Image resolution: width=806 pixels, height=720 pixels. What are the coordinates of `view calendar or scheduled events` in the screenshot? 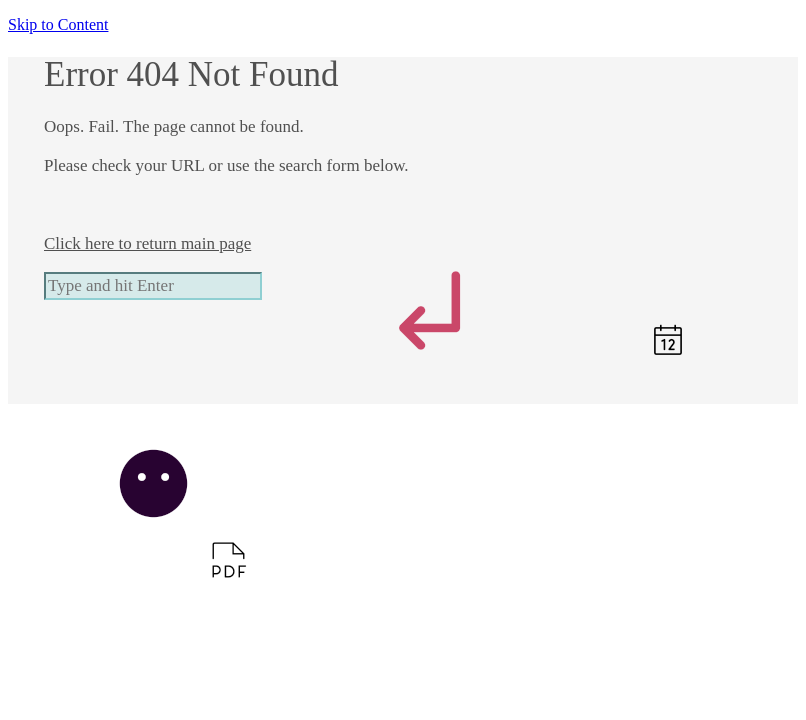 It's located at (668, 341).